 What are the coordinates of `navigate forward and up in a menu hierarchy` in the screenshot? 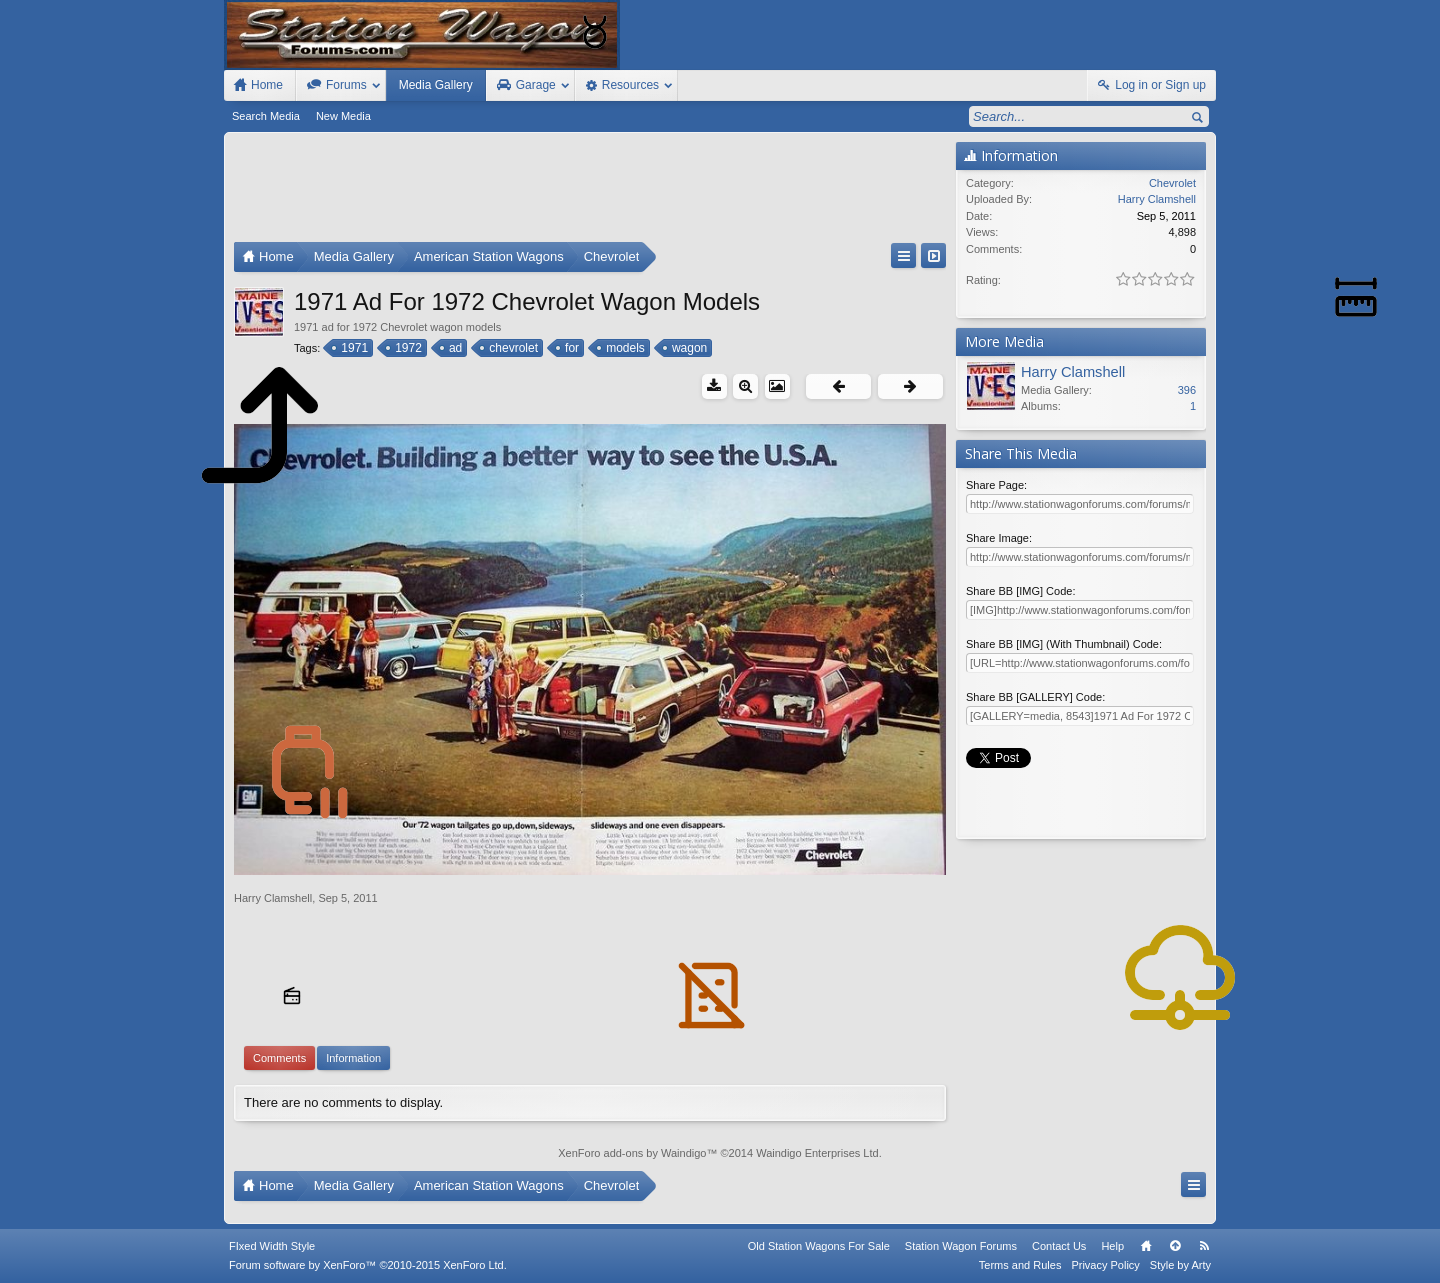 It's located at (256, 429).